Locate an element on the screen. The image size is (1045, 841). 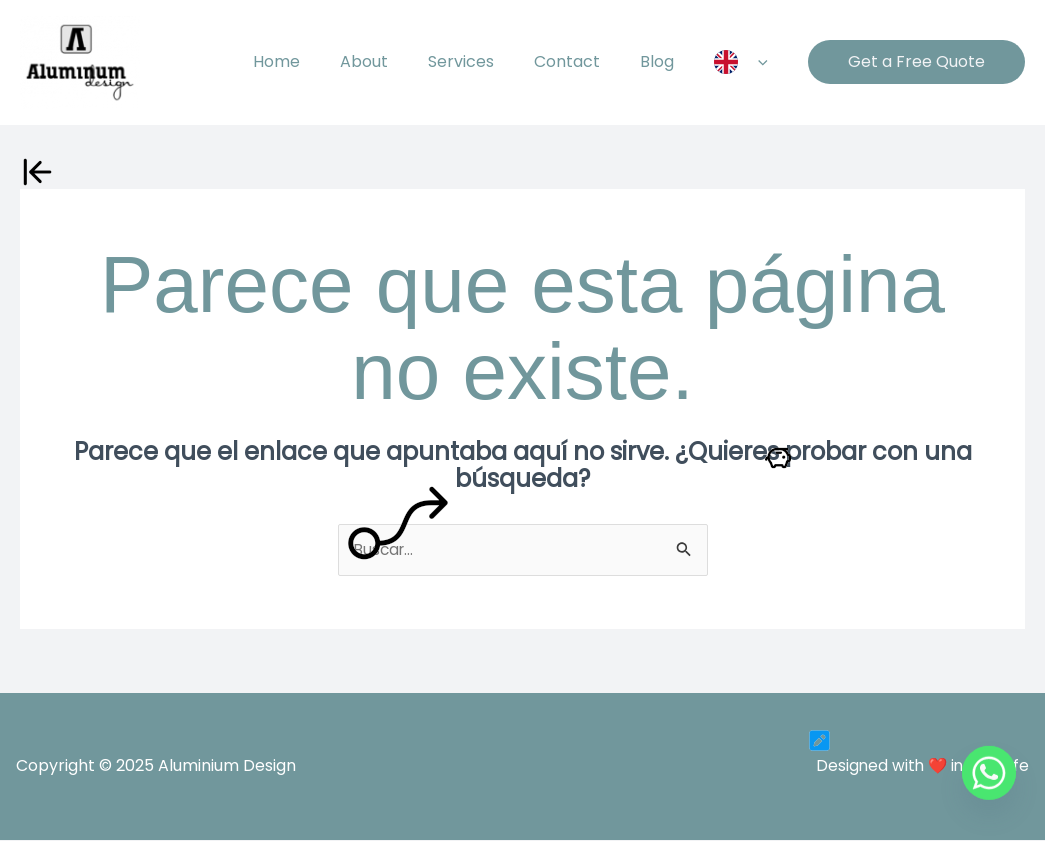
access savings or budget features is located at coordinates (778, 458).